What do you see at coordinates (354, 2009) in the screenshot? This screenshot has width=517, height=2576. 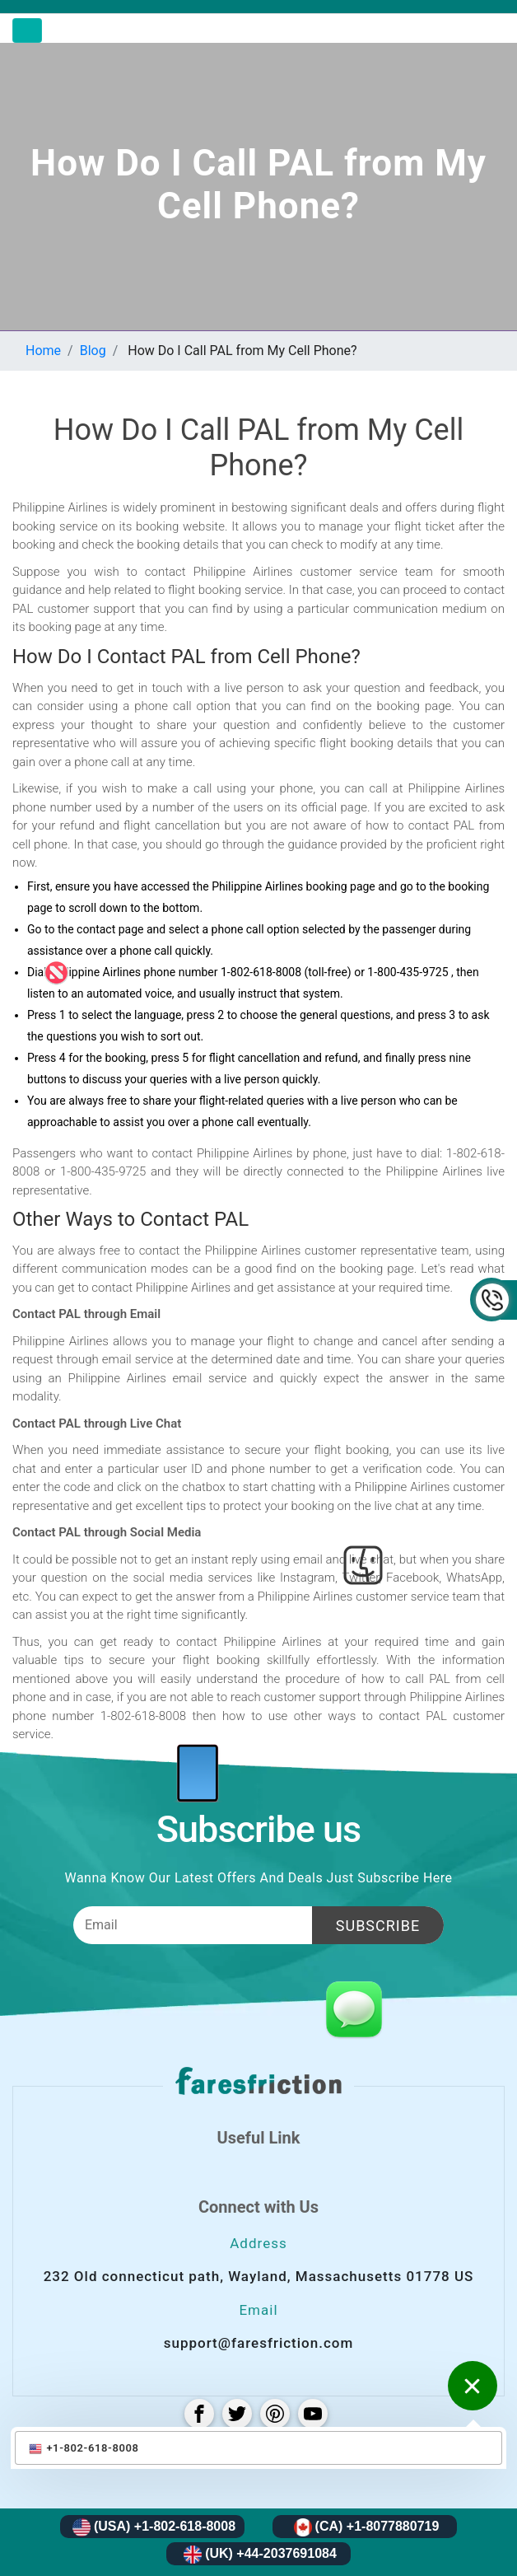 I see `open the messages app` at bounding box center [354, 2009].